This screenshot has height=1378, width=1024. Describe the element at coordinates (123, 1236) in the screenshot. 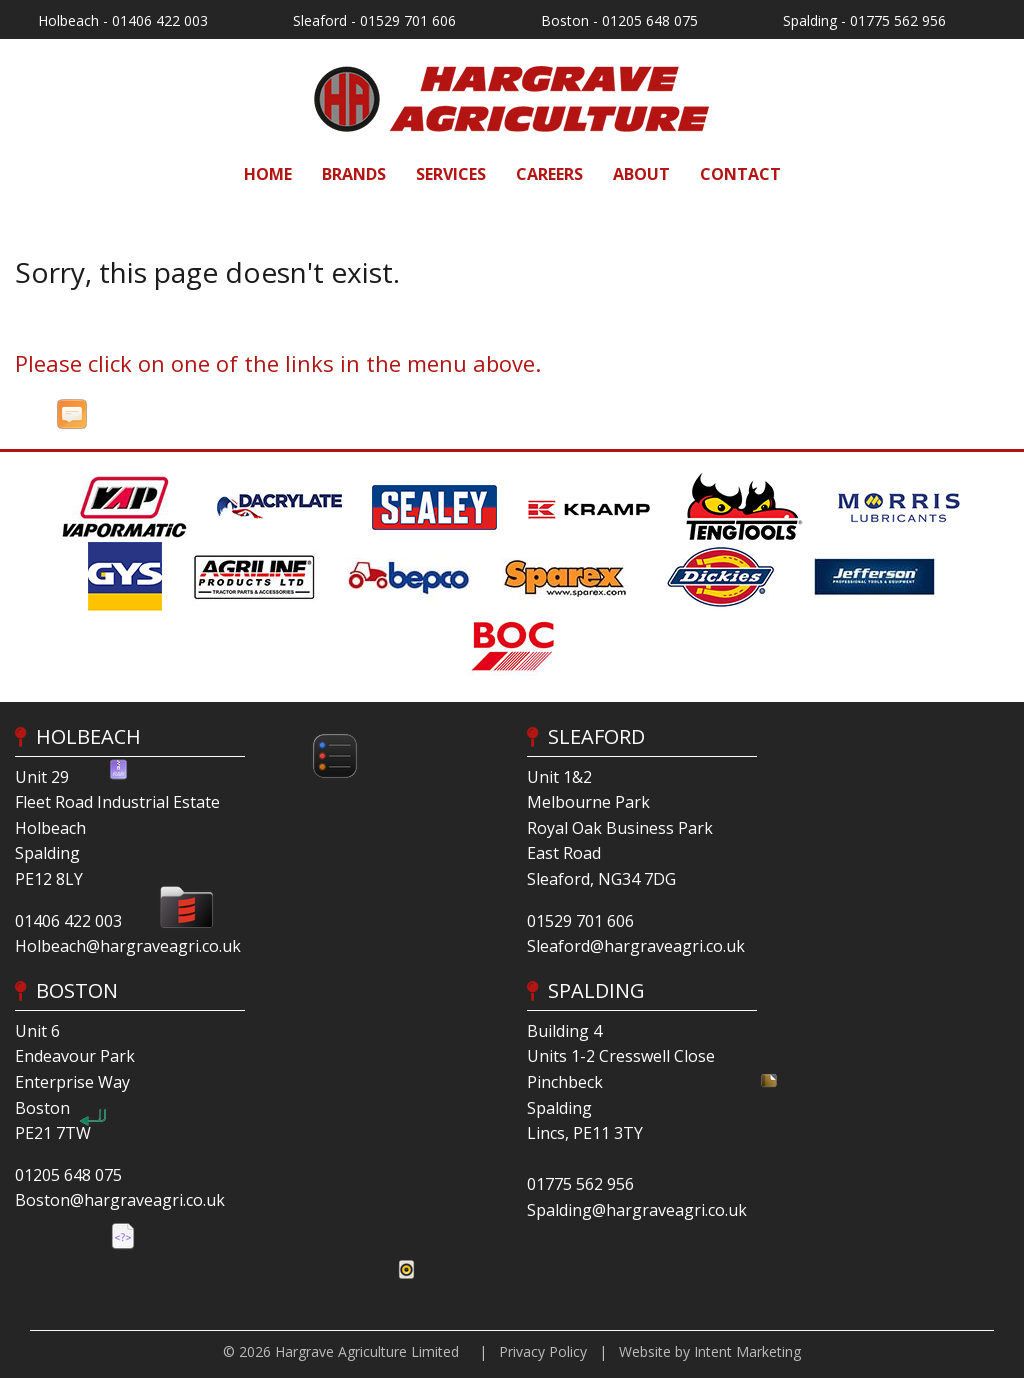

I see `open a PHP source code file` at that location.